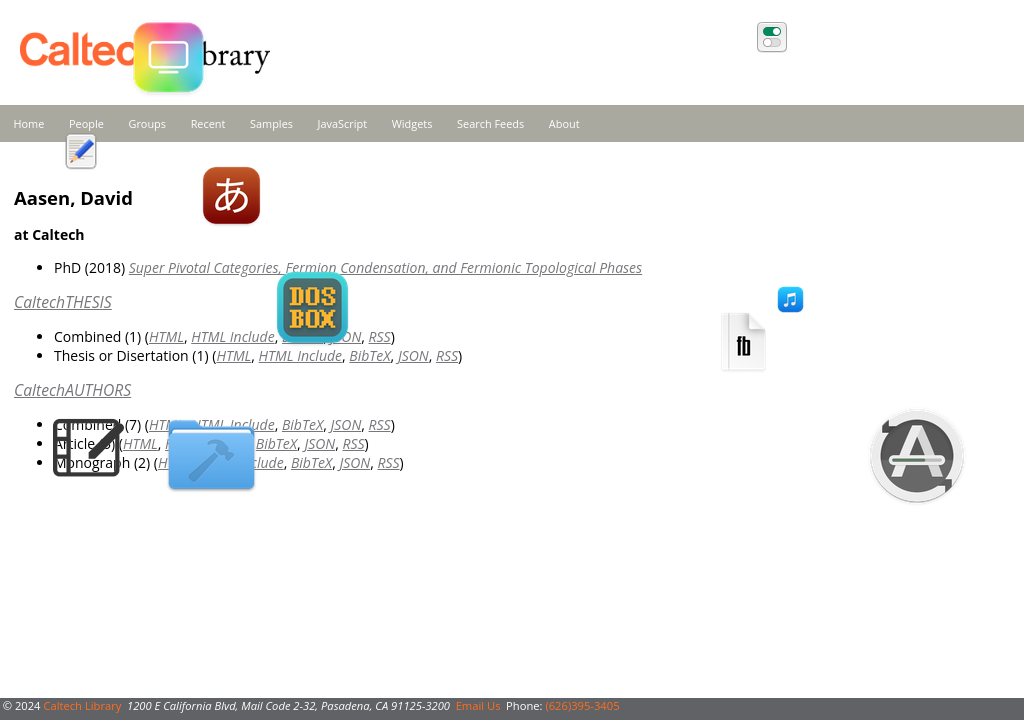  Describe the element at coordinates (790, 299) in the screenshot. I see `open playmymusic app` at that location.